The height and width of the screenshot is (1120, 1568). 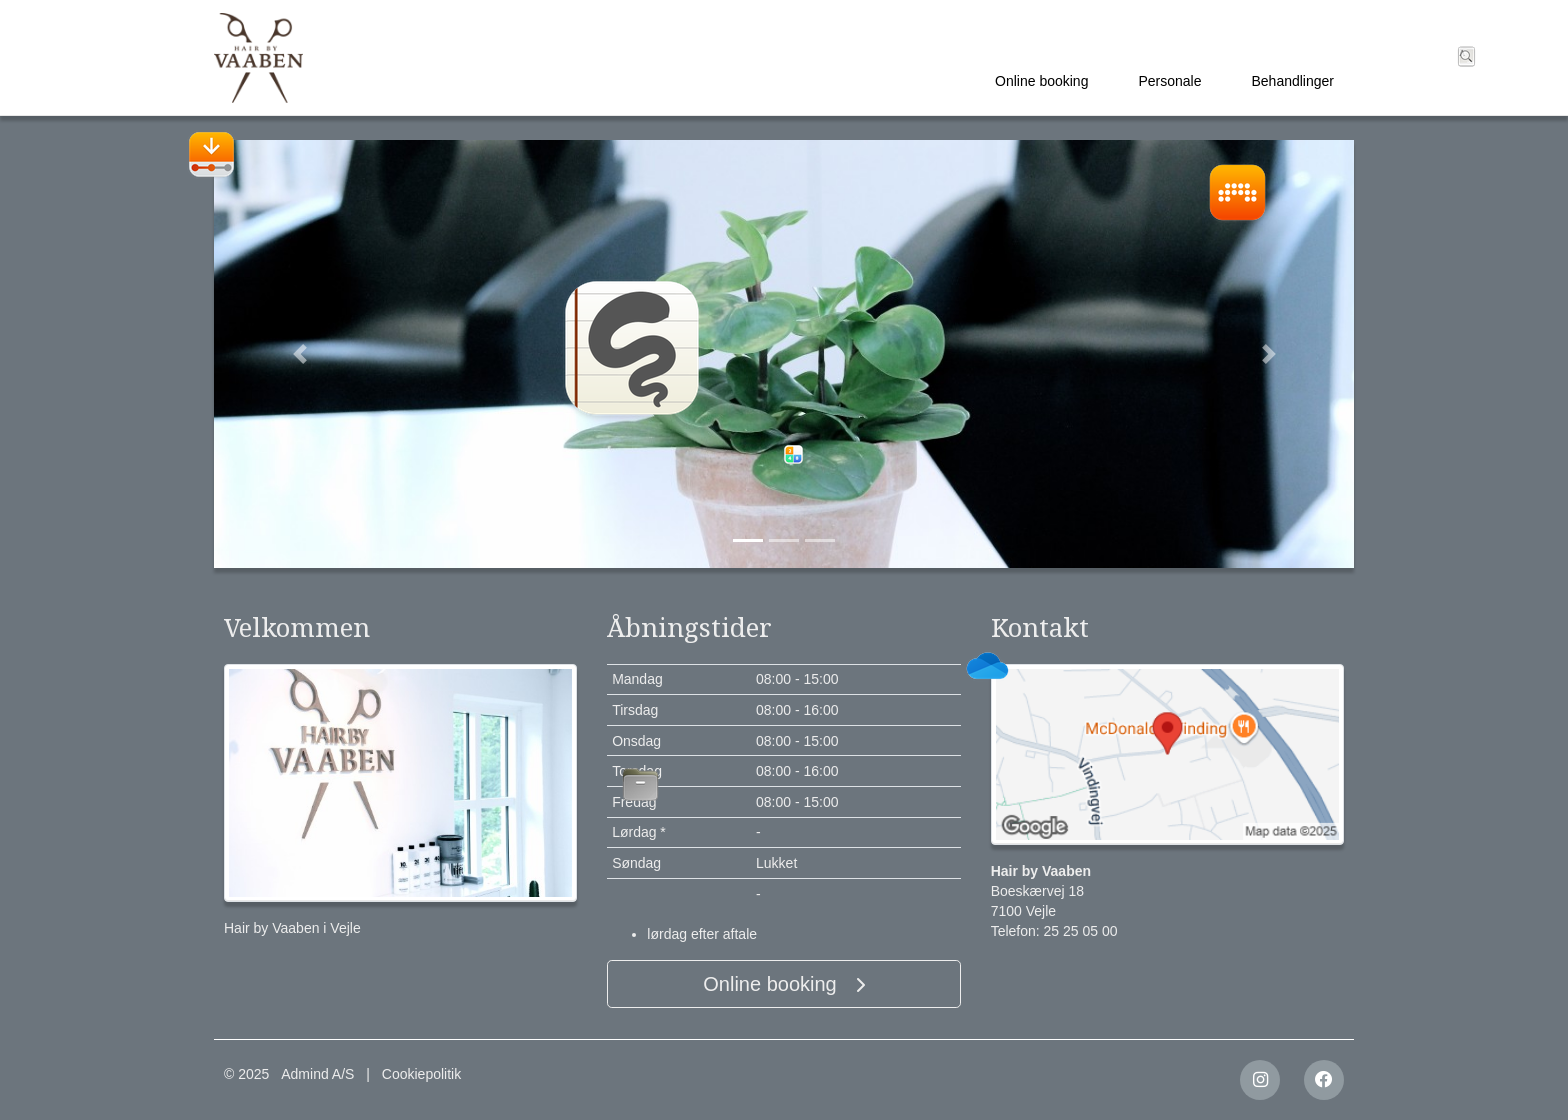 What do you see at coordinates (632, 348) in the screenshot?
I see `open rnote handwriting and note-taking app` at bounding box center [632, 348].